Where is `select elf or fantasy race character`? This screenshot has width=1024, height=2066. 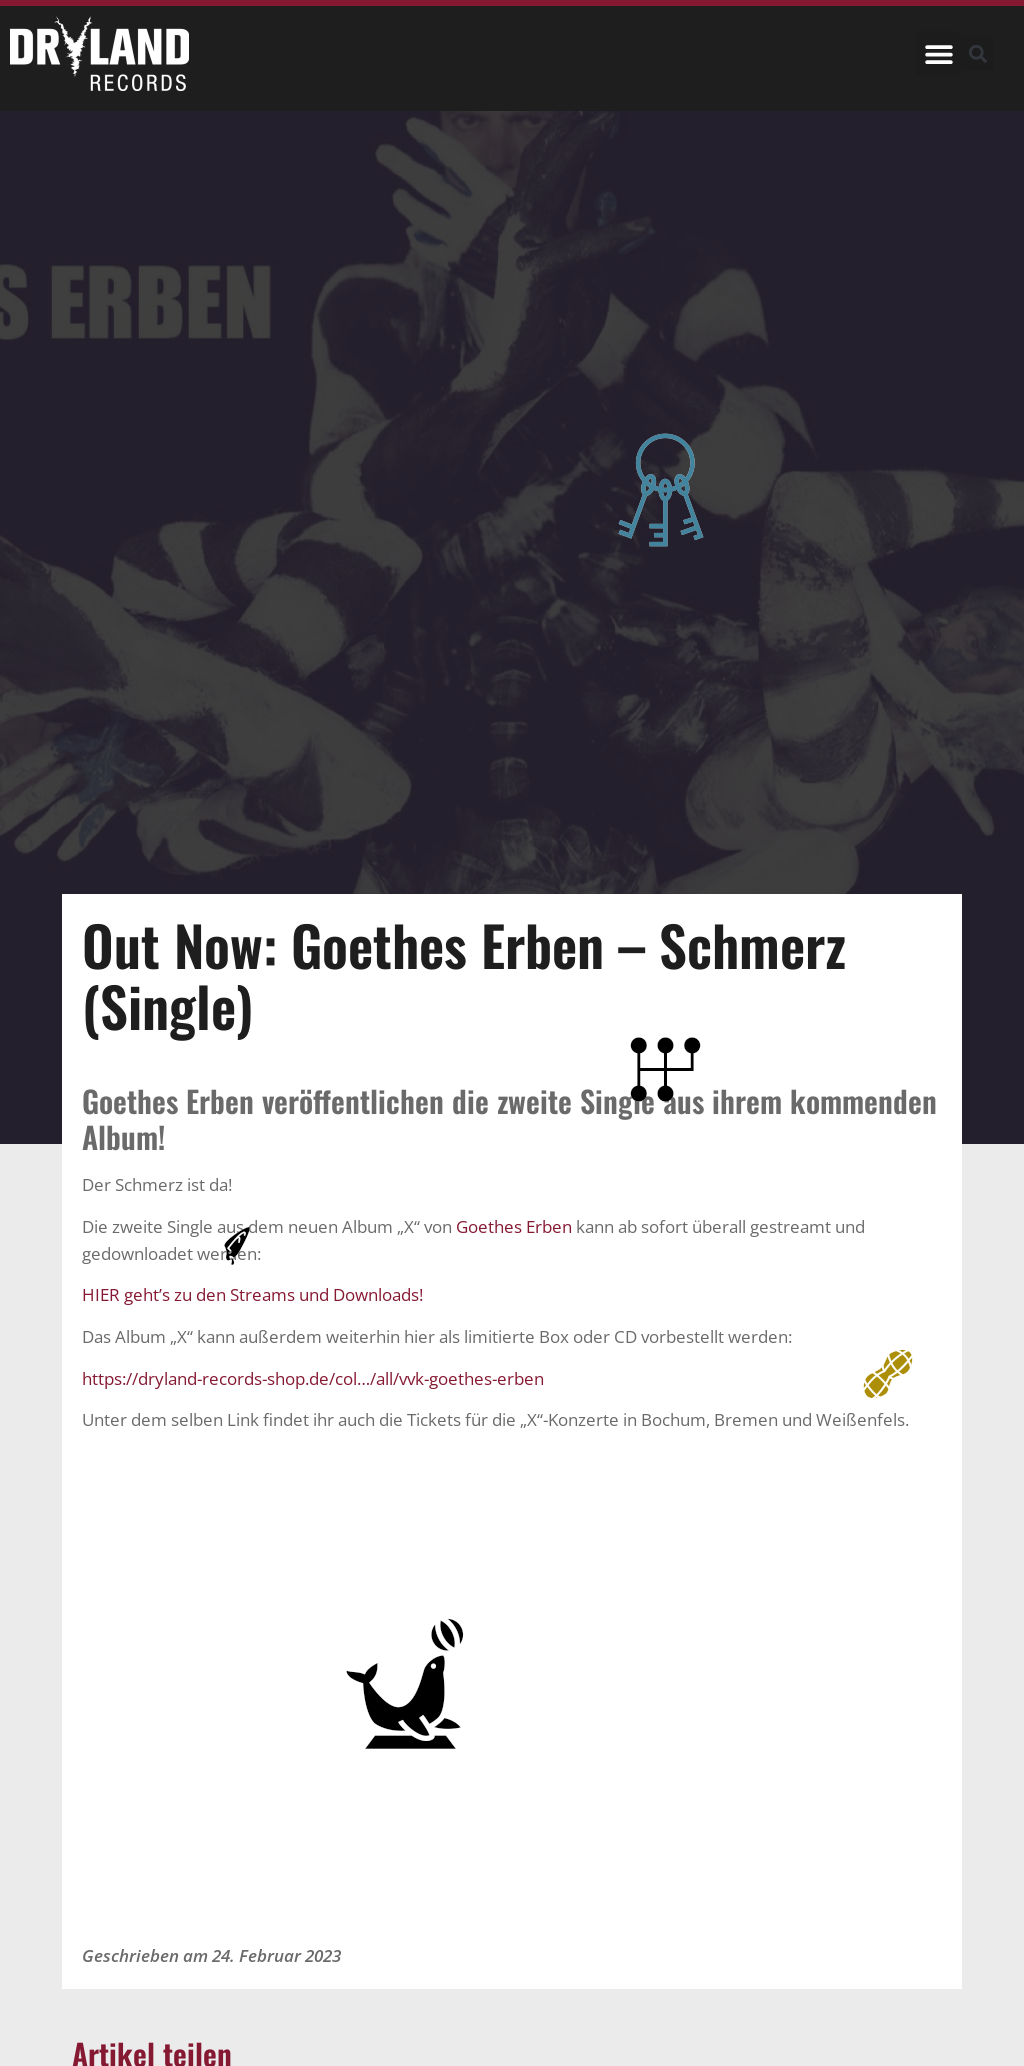 select elf or fantasy race character is located at coordinates (237, 1246).